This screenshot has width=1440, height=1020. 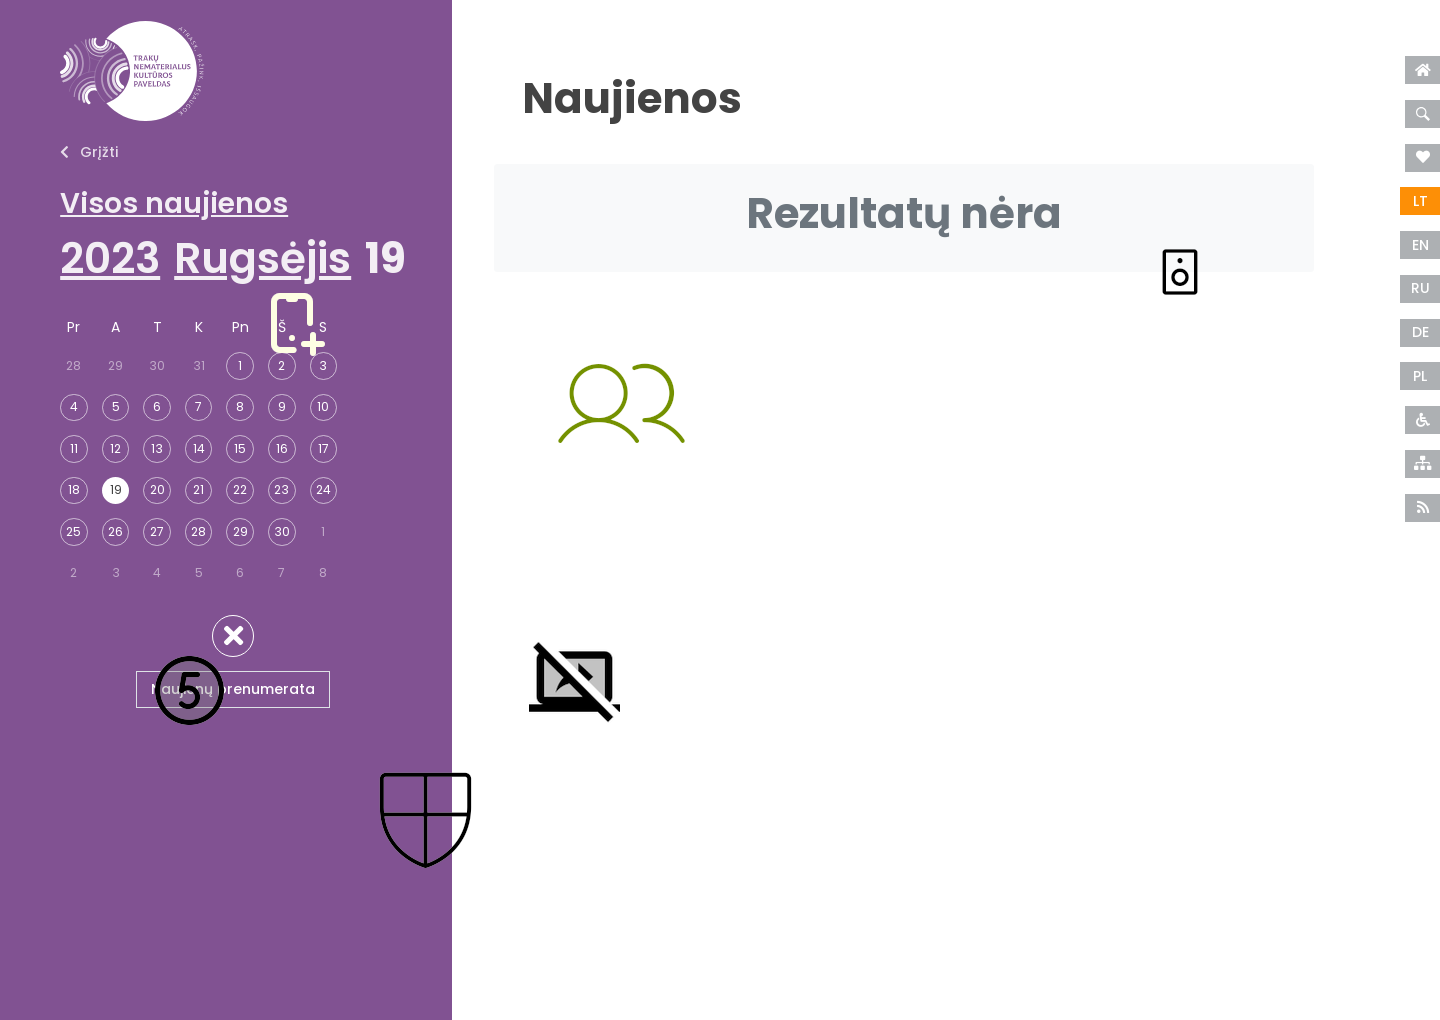 What do you see at coordinates (574, 681) in the screenshot?
I see `stop sharing your screen` at bounding box center [574, 681].